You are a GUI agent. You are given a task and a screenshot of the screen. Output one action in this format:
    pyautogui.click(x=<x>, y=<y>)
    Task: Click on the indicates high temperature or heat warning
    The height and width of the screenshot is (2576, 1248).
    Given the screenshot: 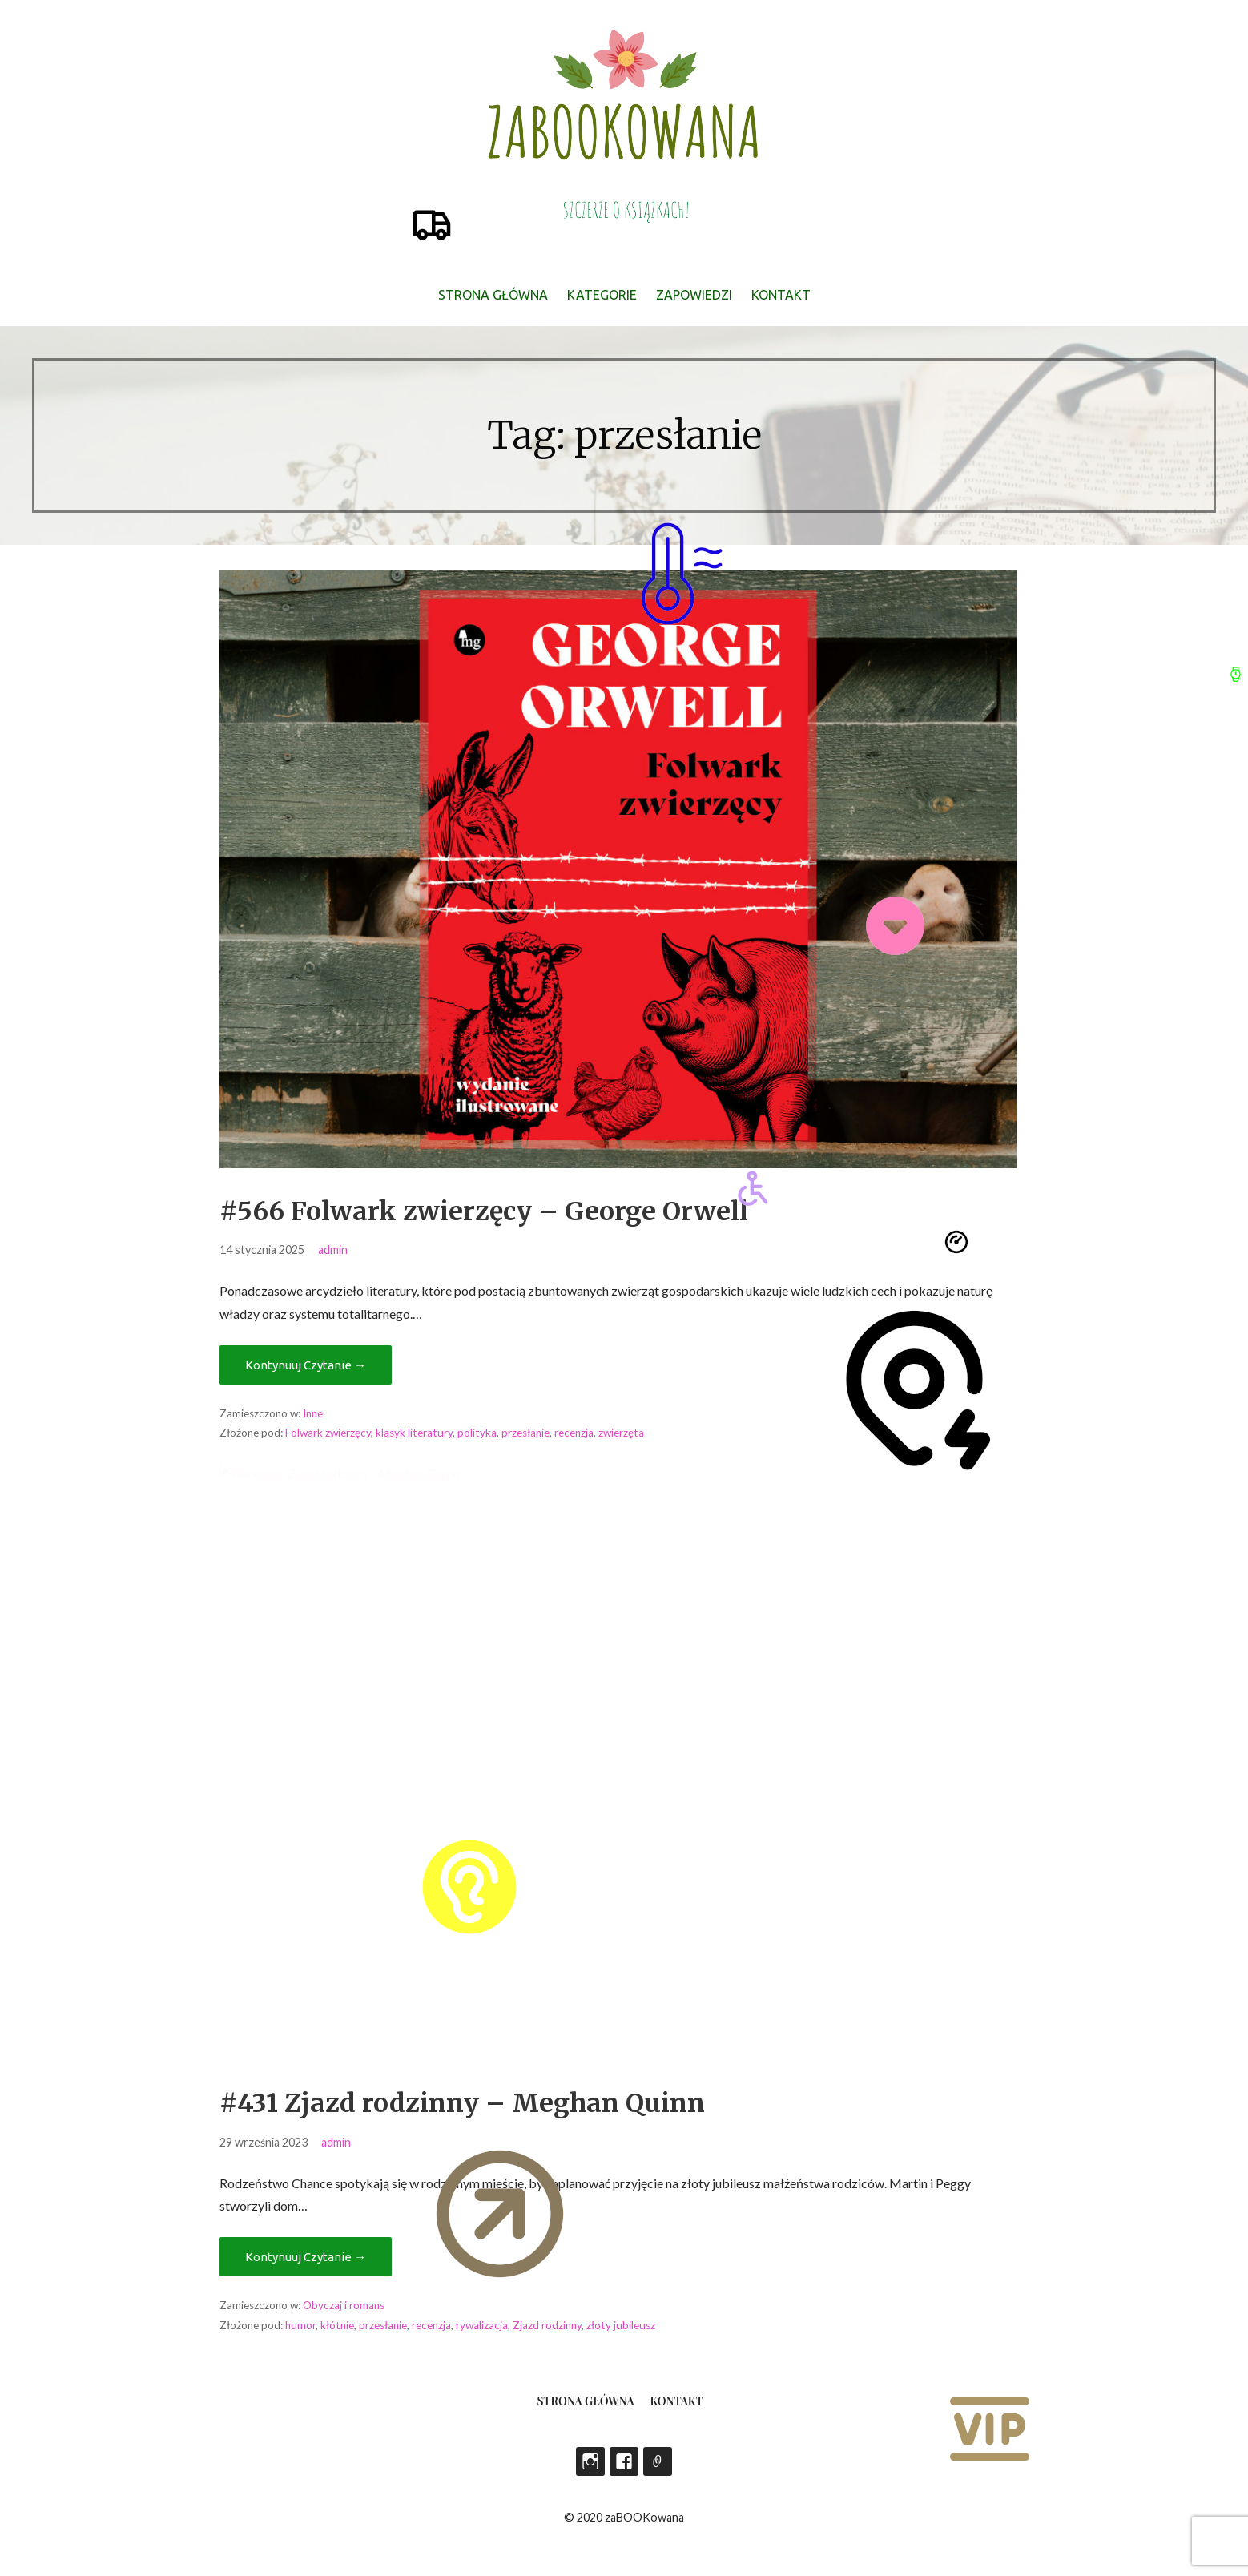 What is the action you would take?
    pyautogui.click(x=671, y=574)
    